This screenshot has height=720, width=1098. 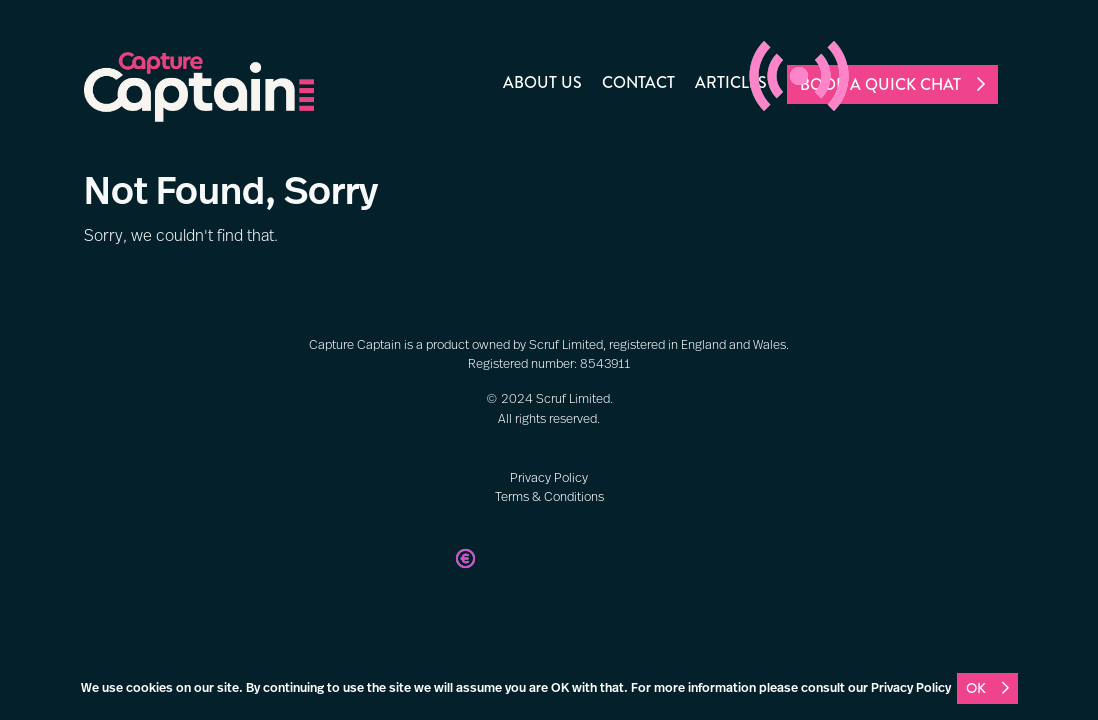 I want to click on view euro currency balance, so click(x=465, y=558).